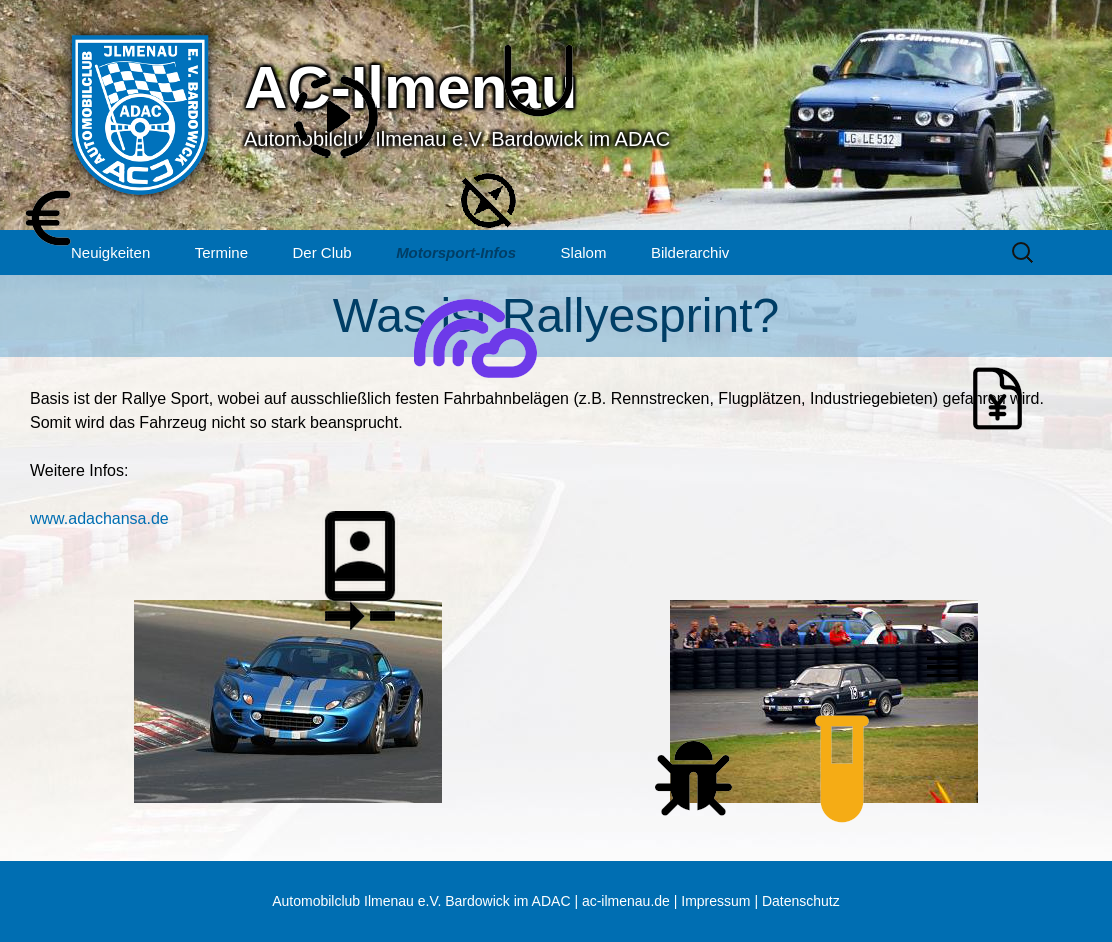 This screenshot has width=1112, height=942. What do you see at coordinates (335, 116) in the screenshot?
I see `enable slow motion video recording` at bounding box center [335, 116].